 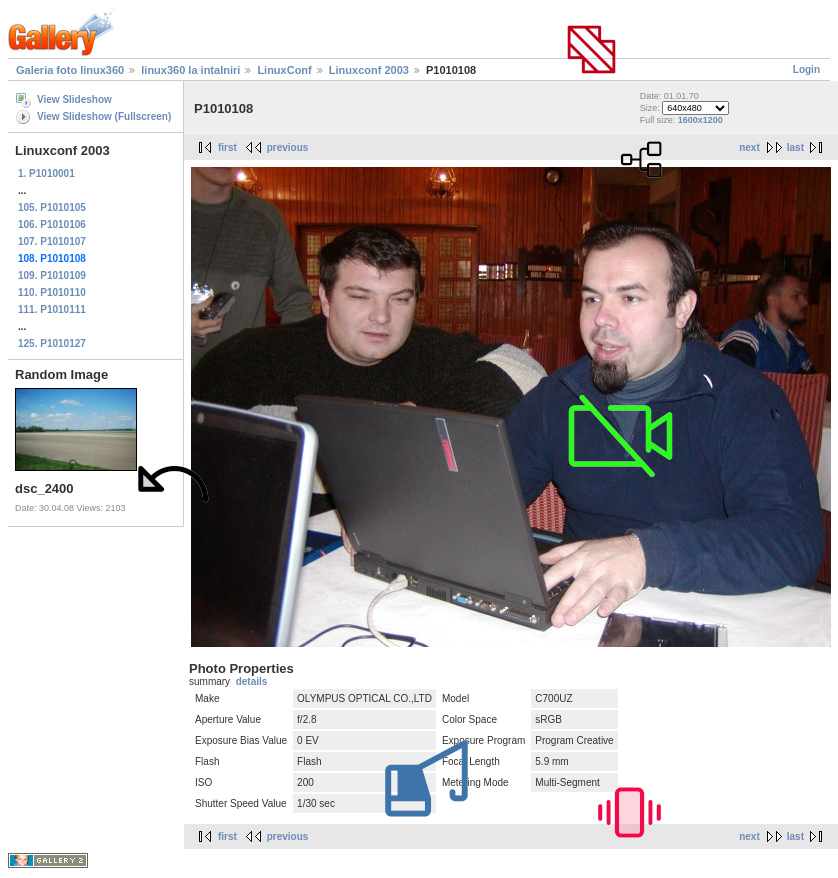 What do you see at coordinates (591, 49) in the screenshot?
I see `merge or combine selected layers` at bounding box center [591, 49].